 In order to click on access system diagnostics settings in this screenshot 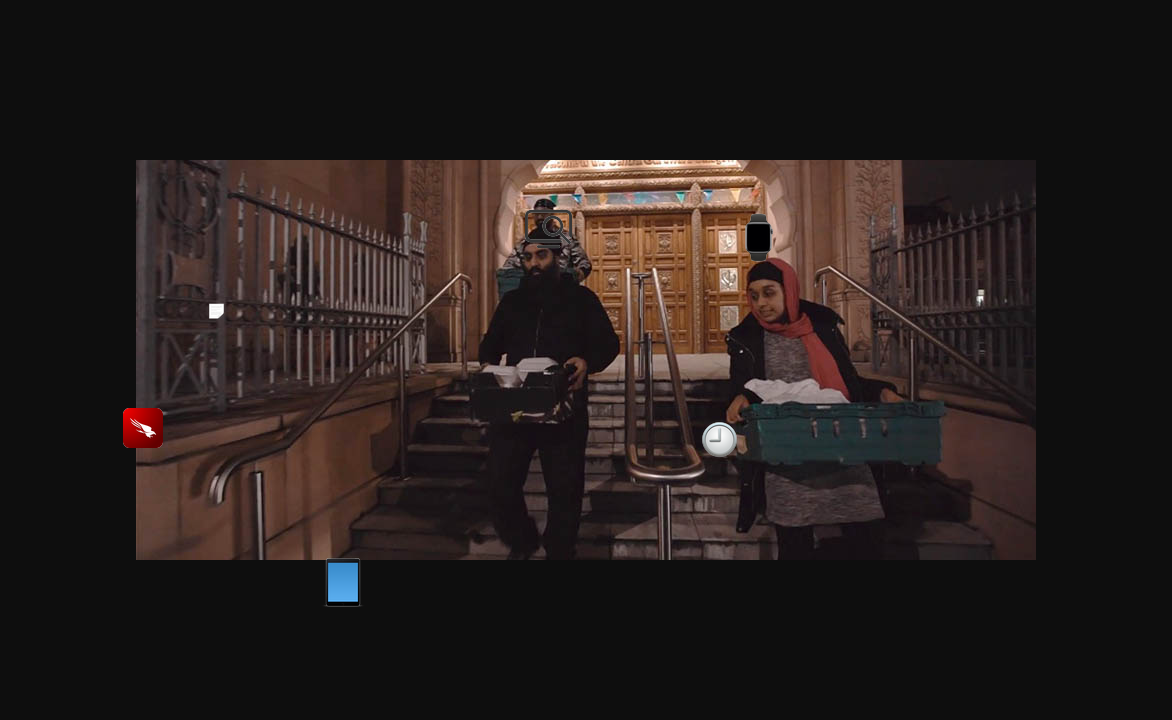, I will do `click(548, 227)`.